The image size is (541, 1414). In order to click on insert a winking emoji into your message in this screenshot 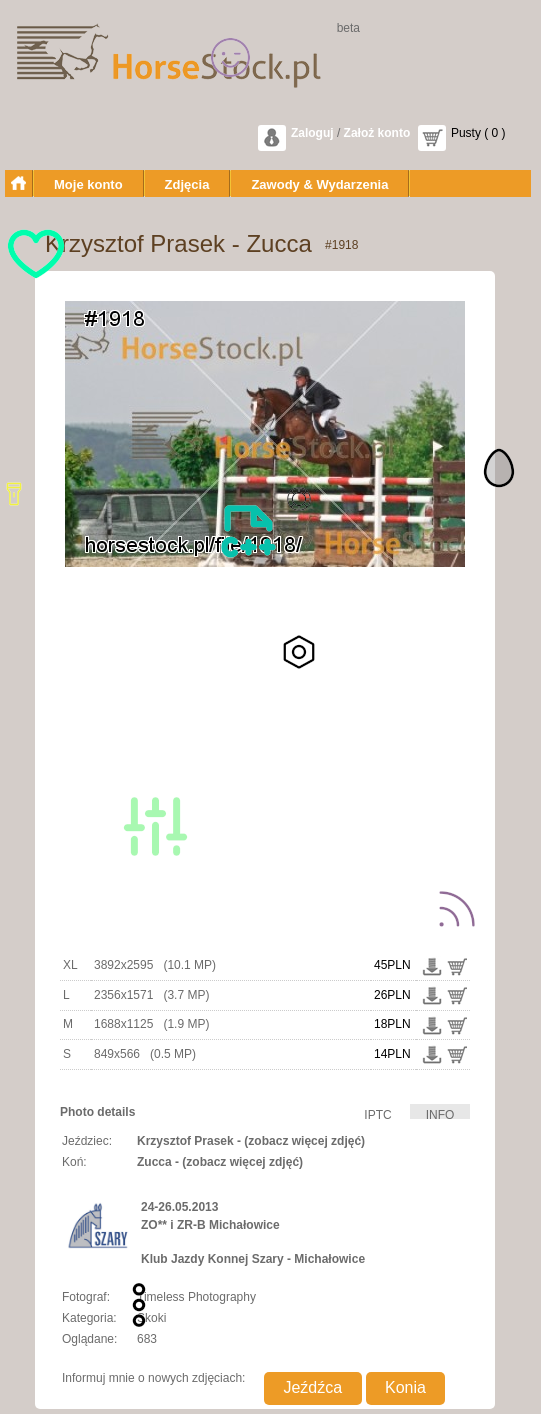, I will do `click(230, 57)`.